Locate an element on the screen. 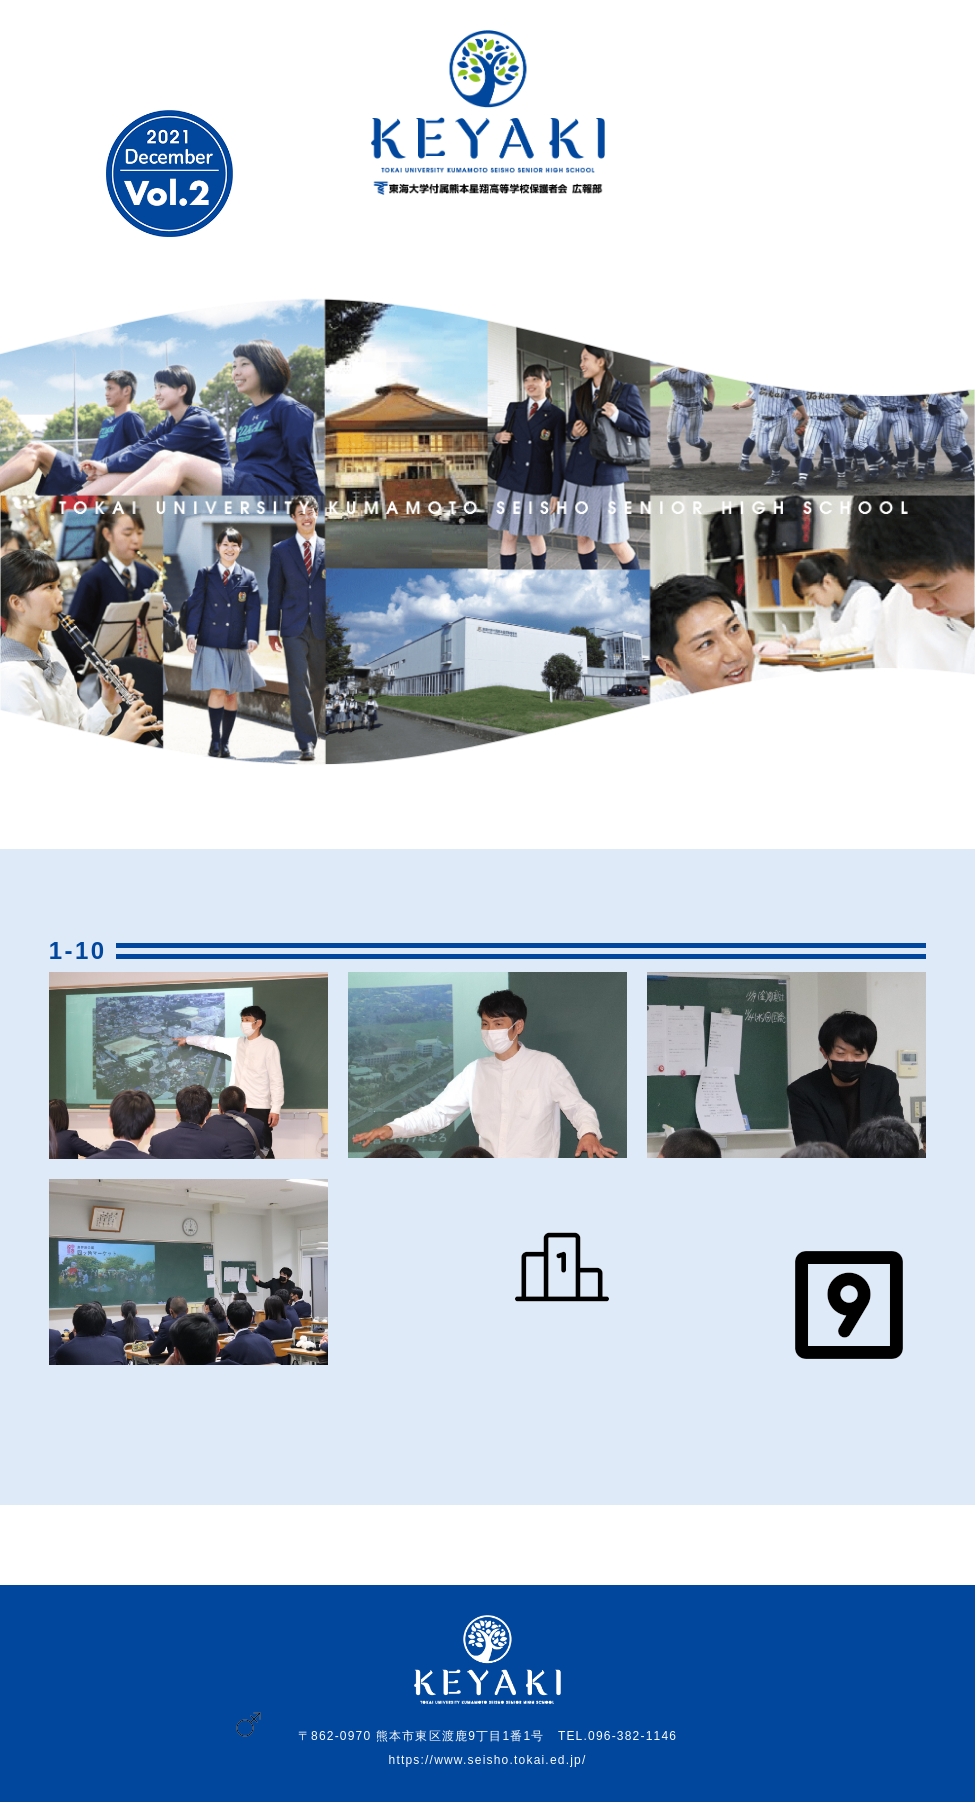 The width and height of the screenshot is (975, 1802). select the number nine is located at coordinates (849, 1305).